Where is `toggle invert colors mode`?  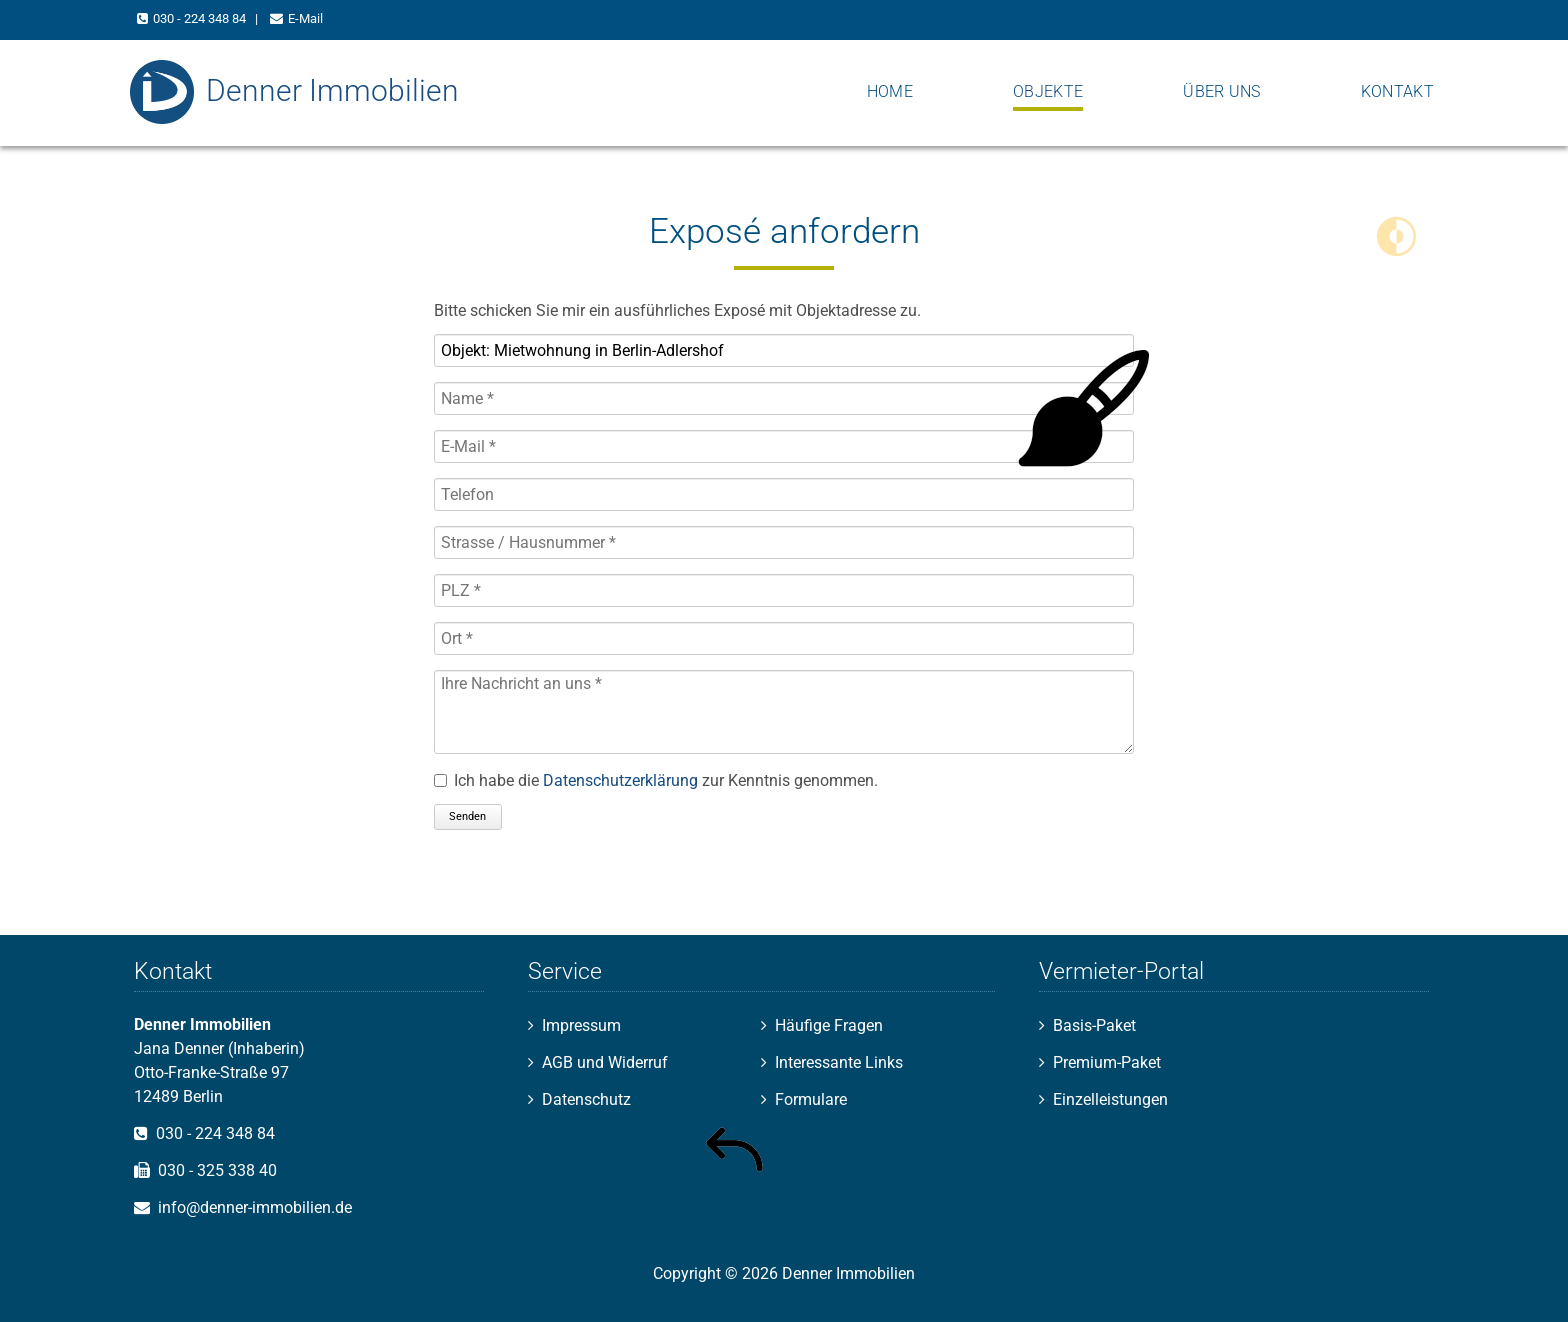
toggle invert colors mode is located at coordinates (1396, 236).